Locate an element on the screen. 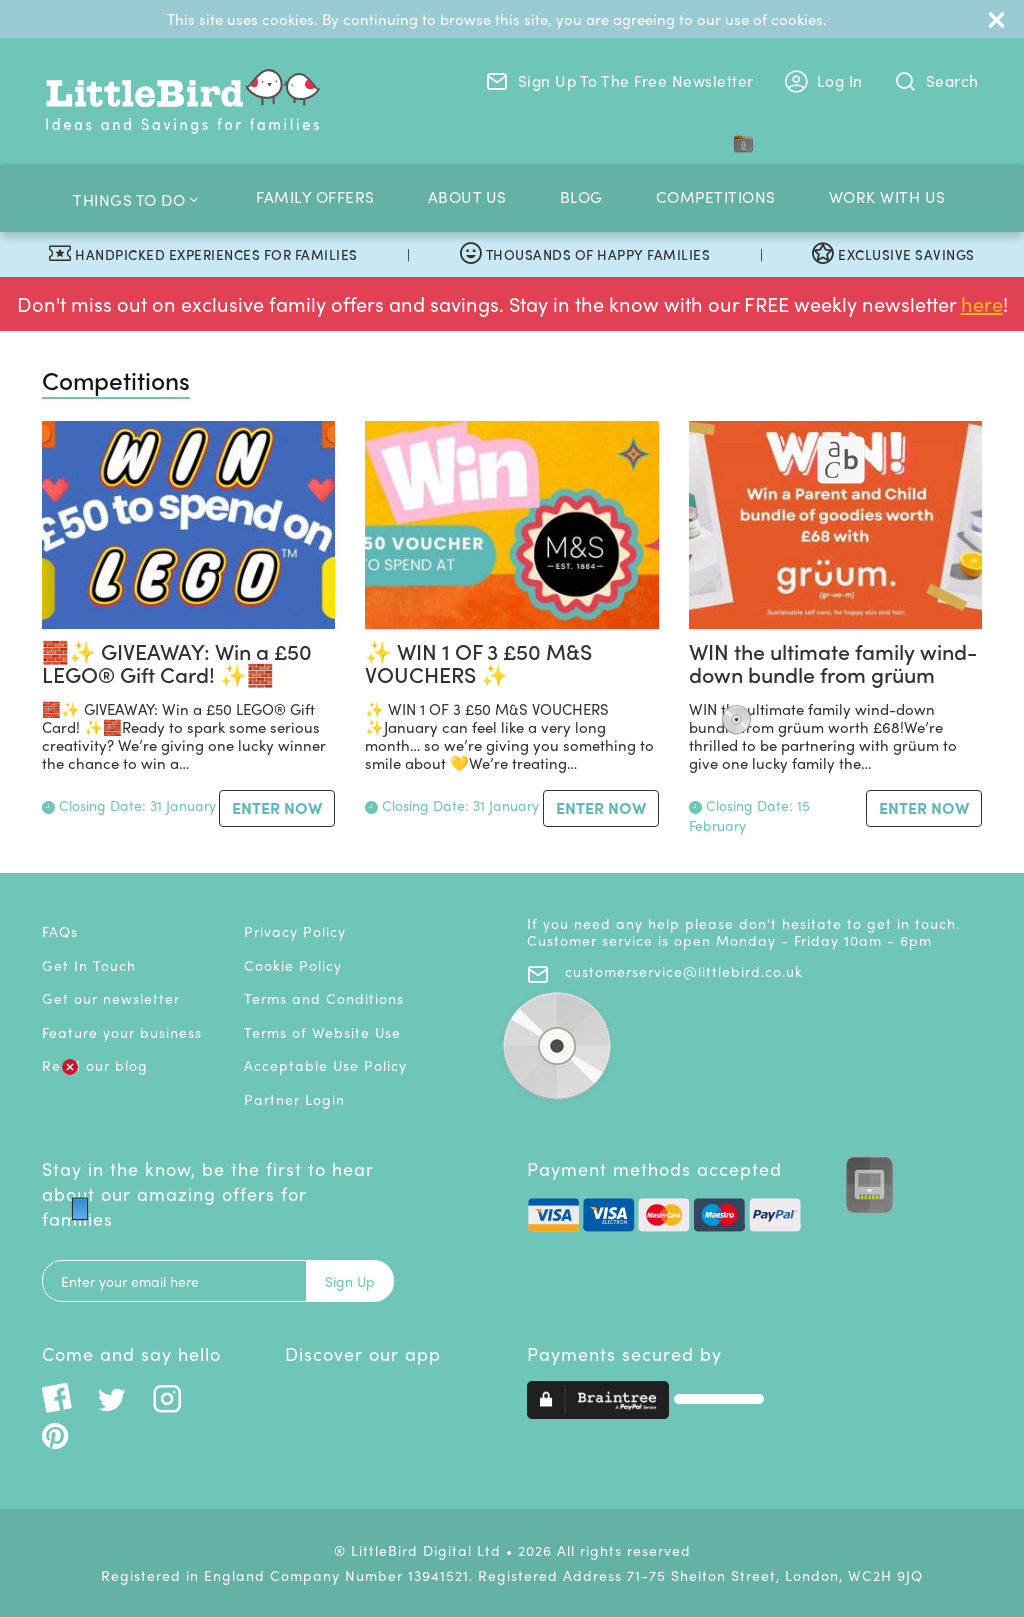 The height and width of the screenshot is (1617, 1024). indicates a DVD-ROM drive or disc is located at coordinates (736, 719).